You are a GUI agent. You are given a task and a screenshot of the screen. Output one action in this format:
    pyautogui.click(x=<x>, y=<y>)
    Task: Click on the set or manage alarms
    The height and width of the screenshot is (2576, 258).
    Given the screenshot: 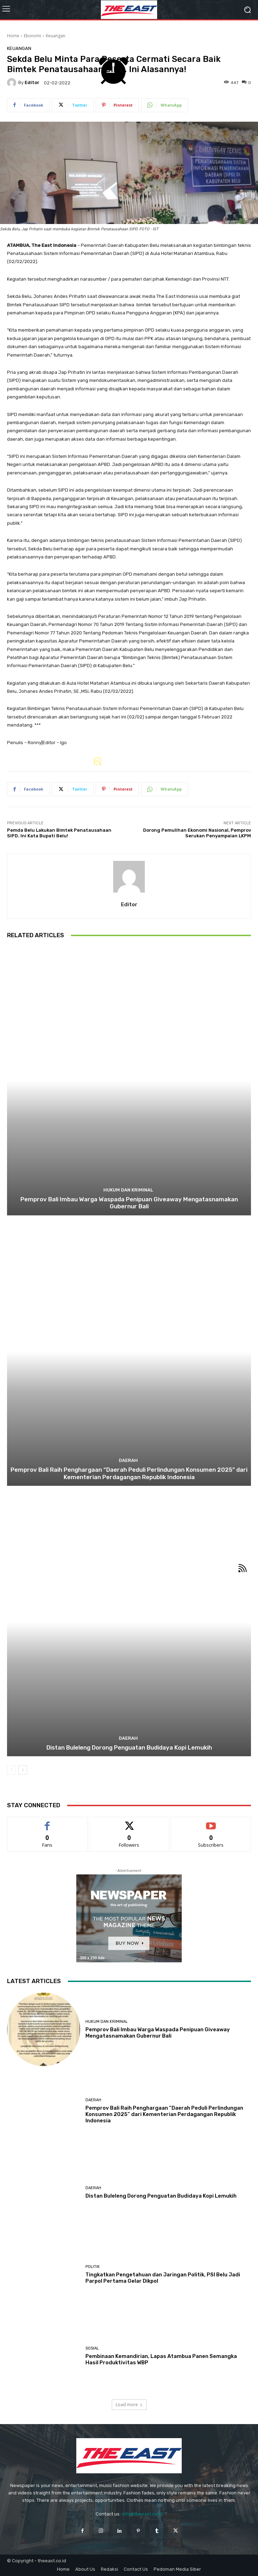 What is the action you would take?
    pyautogui.click(x=113, y=70)
    